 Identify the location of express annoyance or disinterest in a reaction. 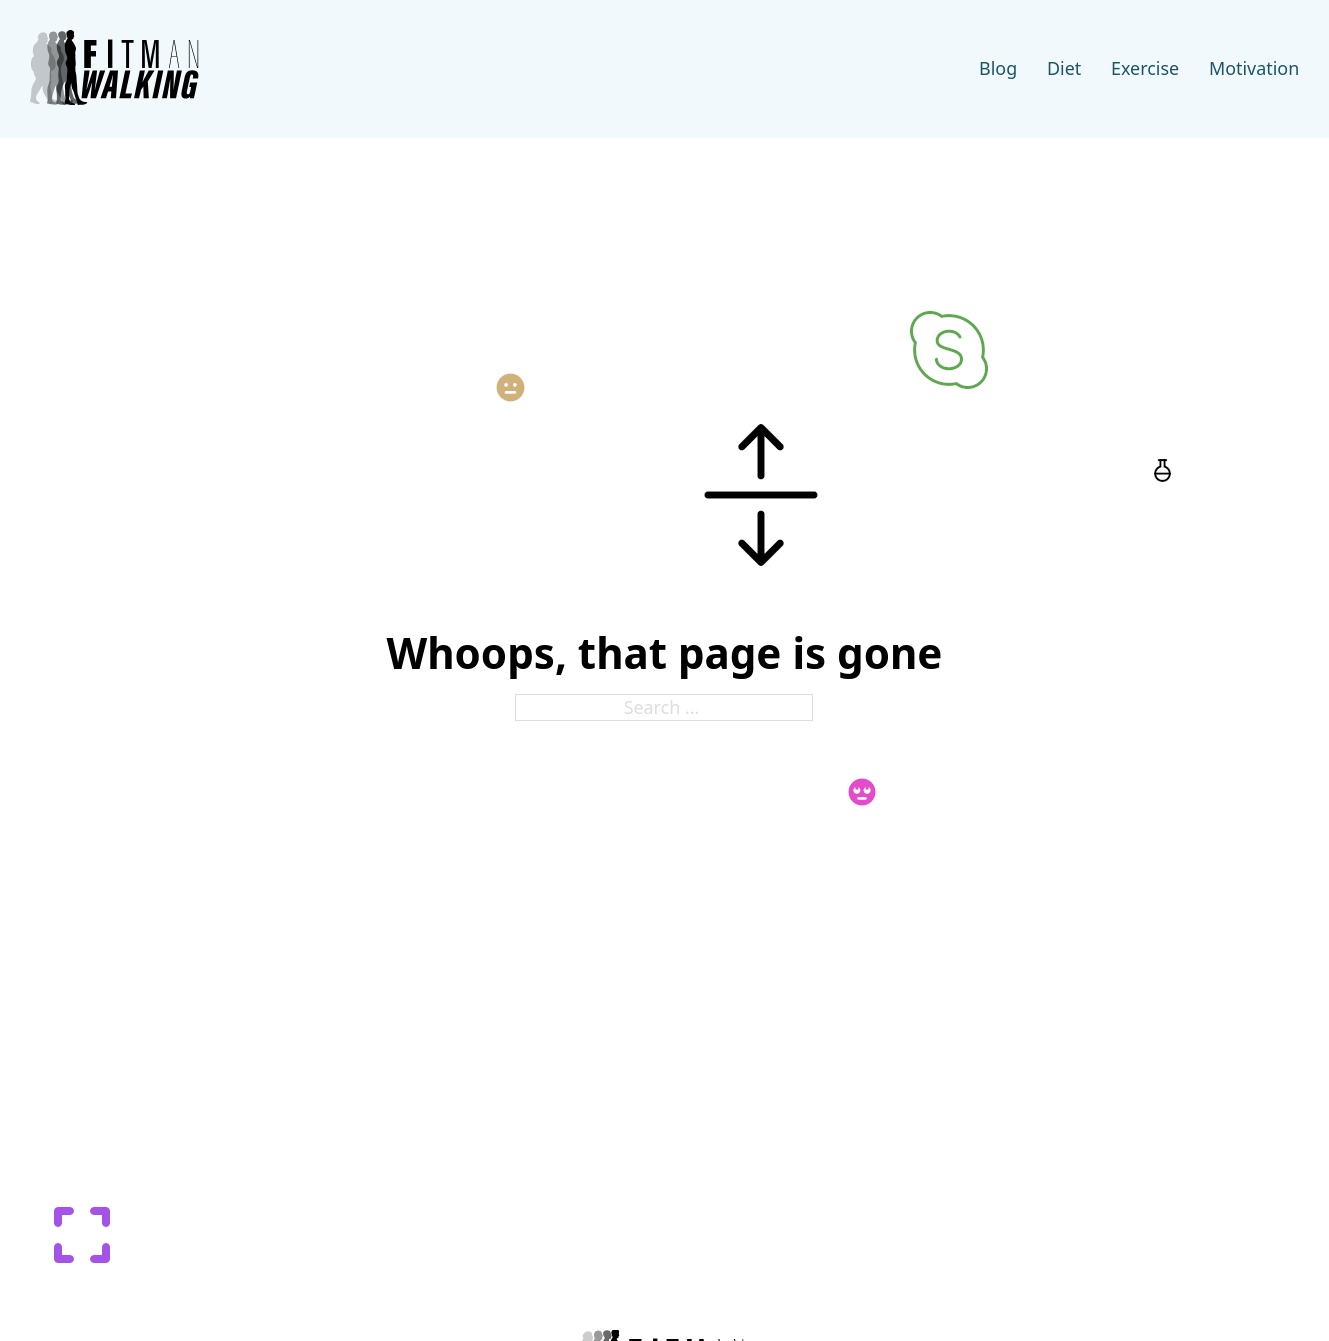
(862, 792).